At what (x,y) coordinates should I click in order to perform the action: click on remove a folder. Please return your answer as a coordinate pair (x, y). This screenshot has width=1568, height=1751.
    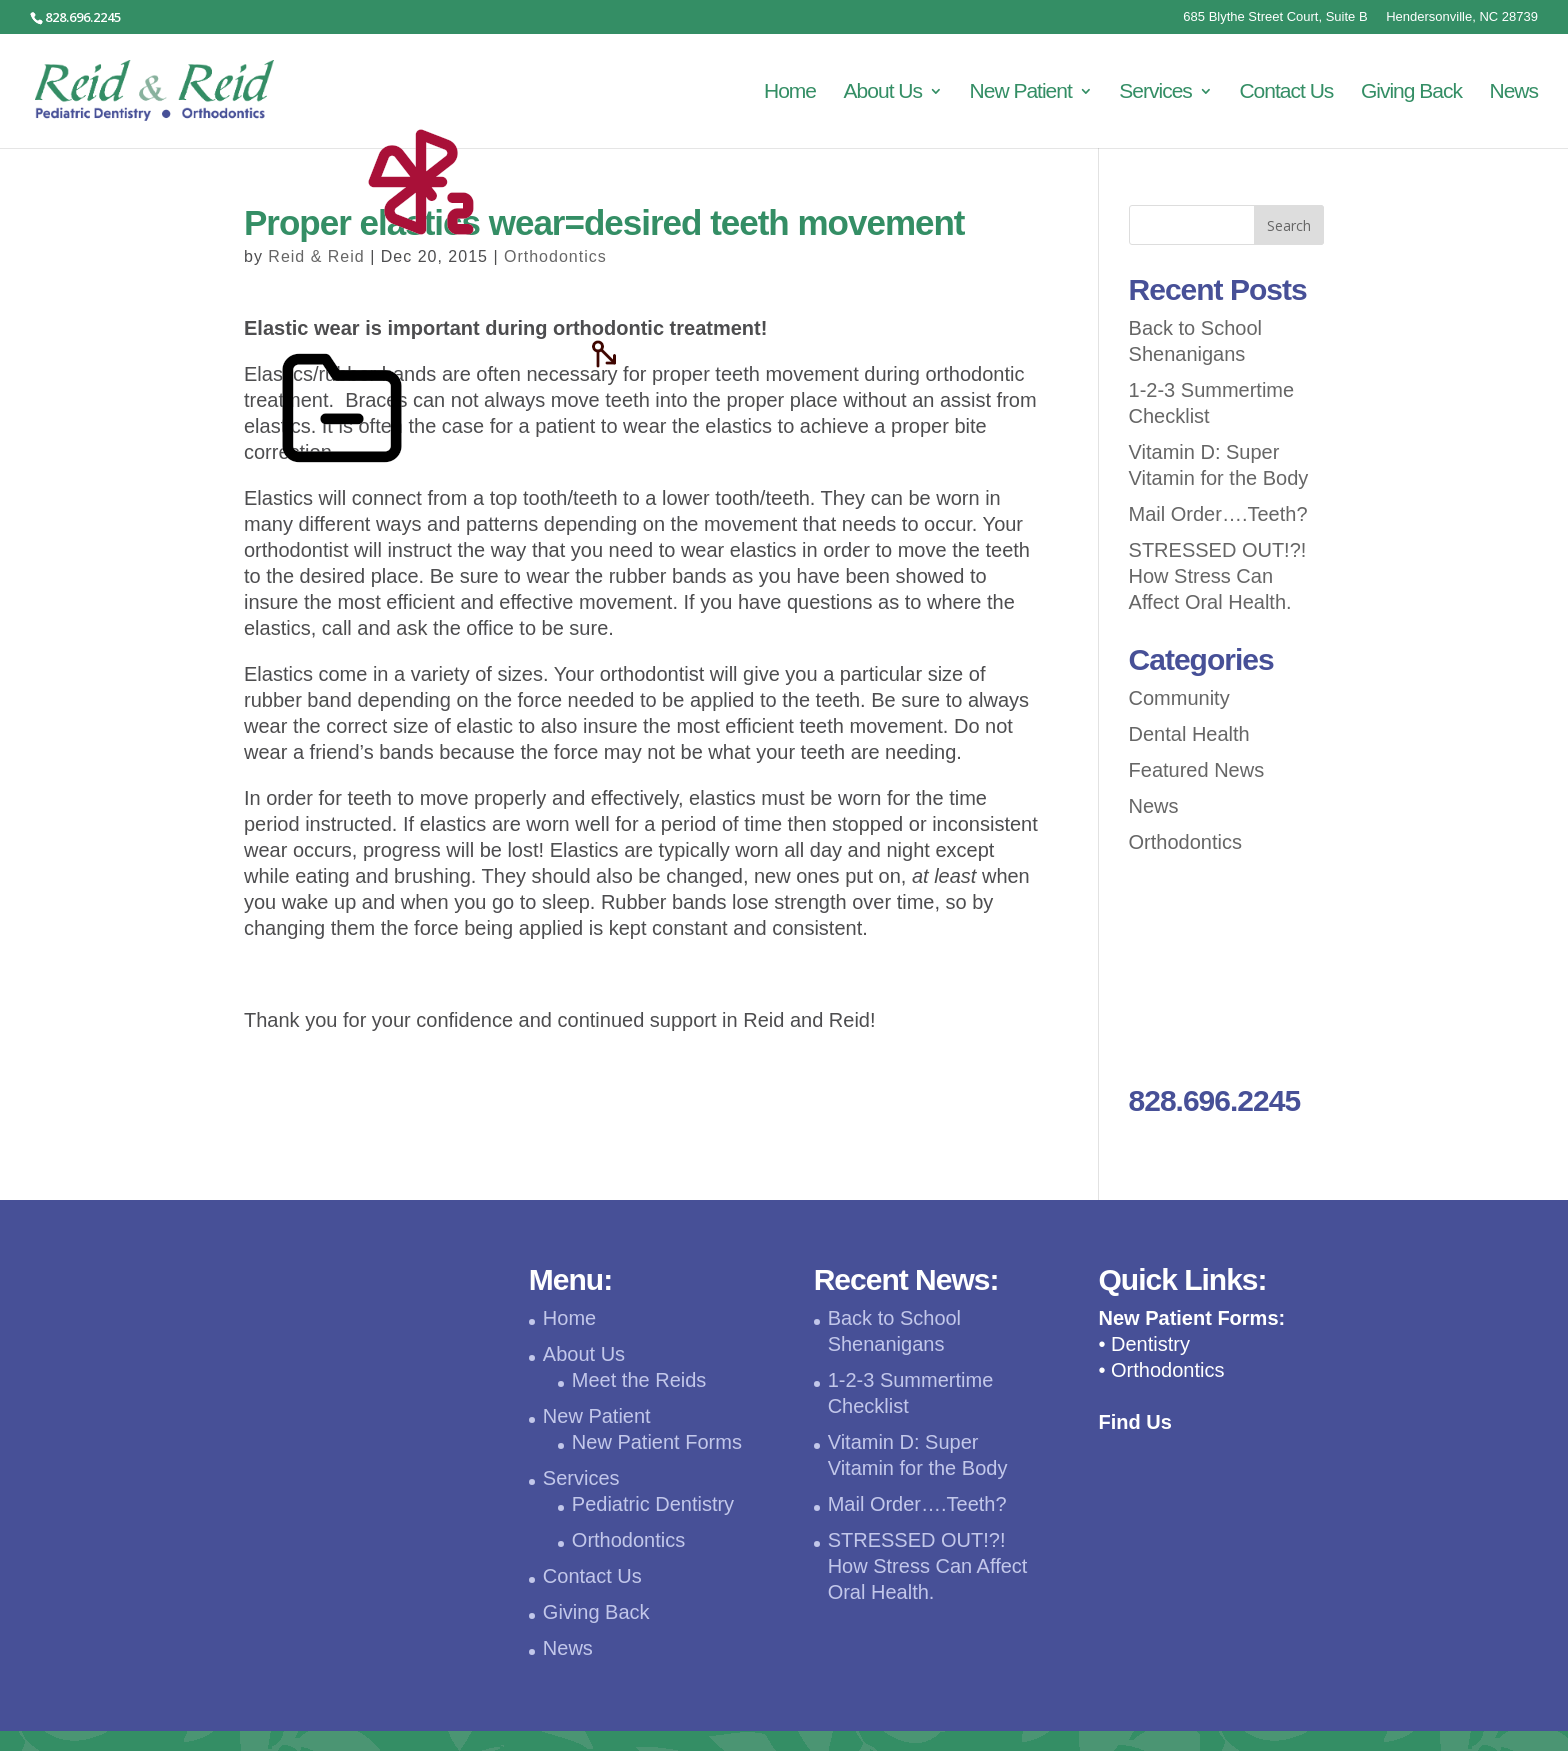
    Looking at the image, I should click on (342, 408).